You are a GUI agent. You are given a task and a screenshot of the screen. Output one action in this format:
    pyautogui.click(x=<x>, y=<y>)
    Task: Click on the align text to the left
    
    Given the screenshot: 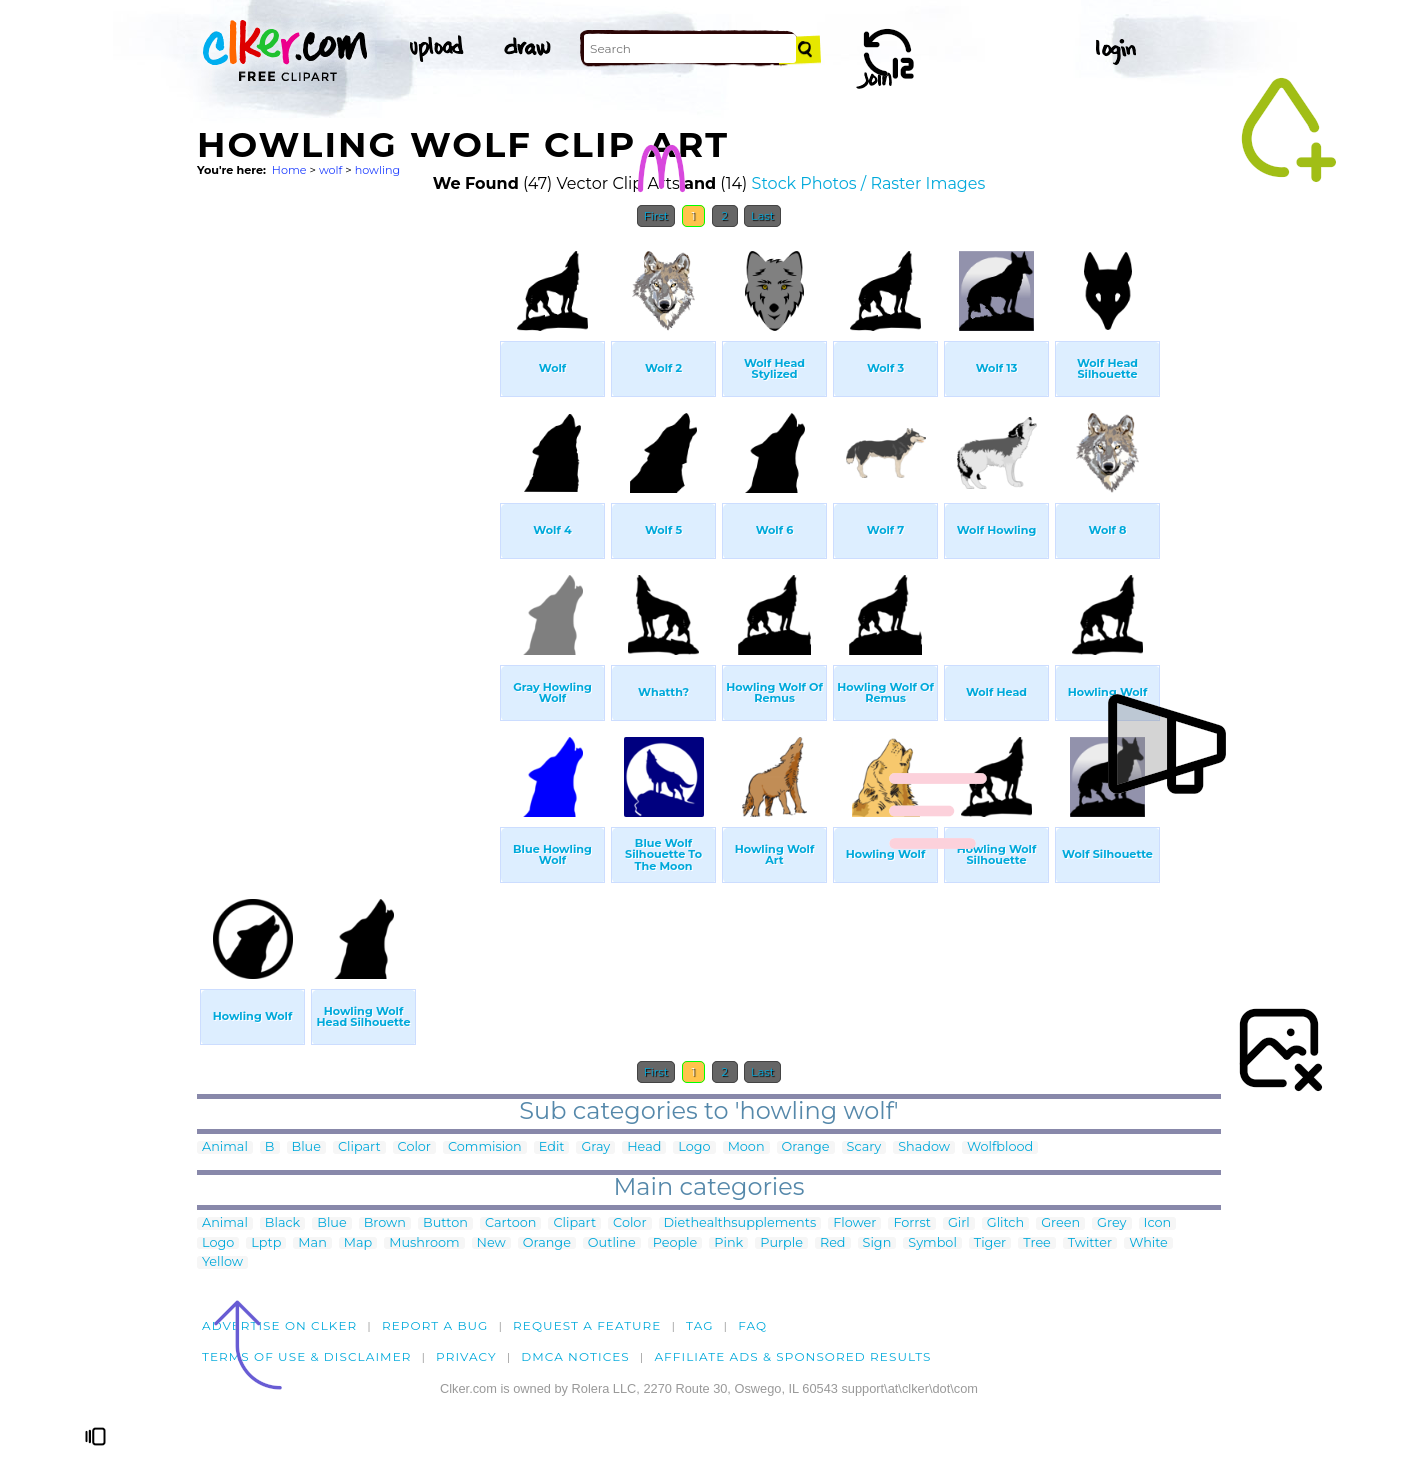 What is the action you would take?
    pyautogui.click(x=938, y=811)
    